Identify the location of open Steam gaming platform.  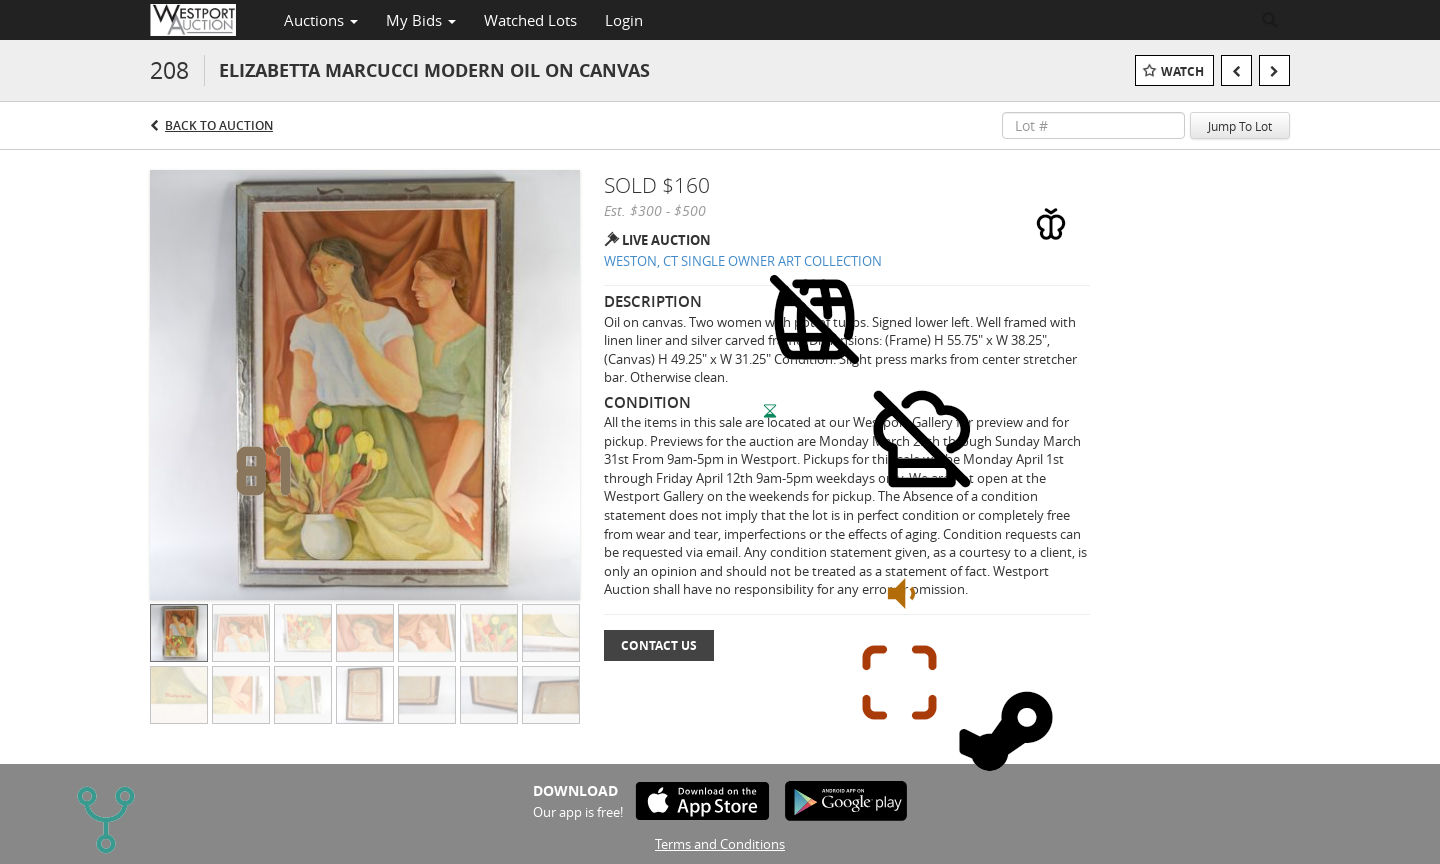
(1006, 729).